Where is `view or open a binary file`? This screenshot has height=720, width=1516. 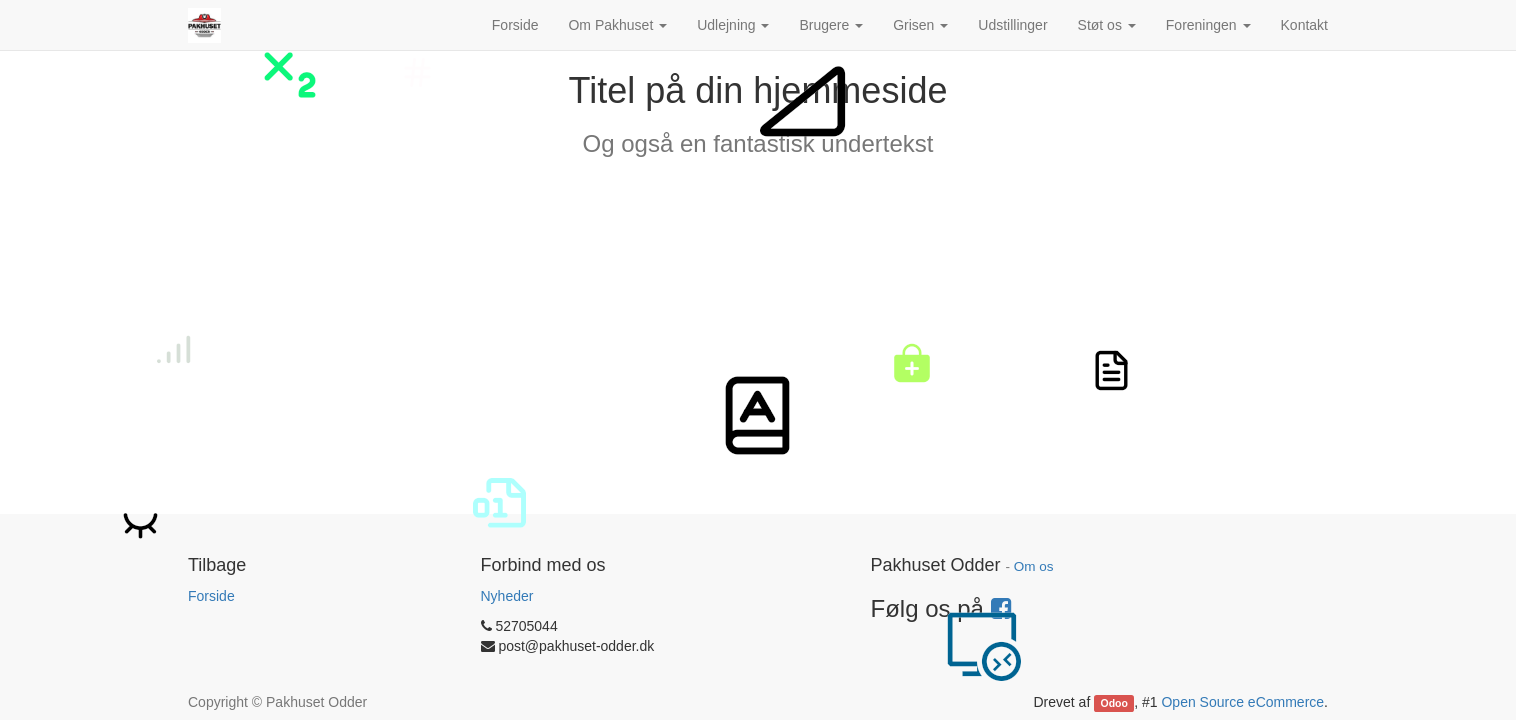
view or open a binary file is located at coordinates (499, 504).